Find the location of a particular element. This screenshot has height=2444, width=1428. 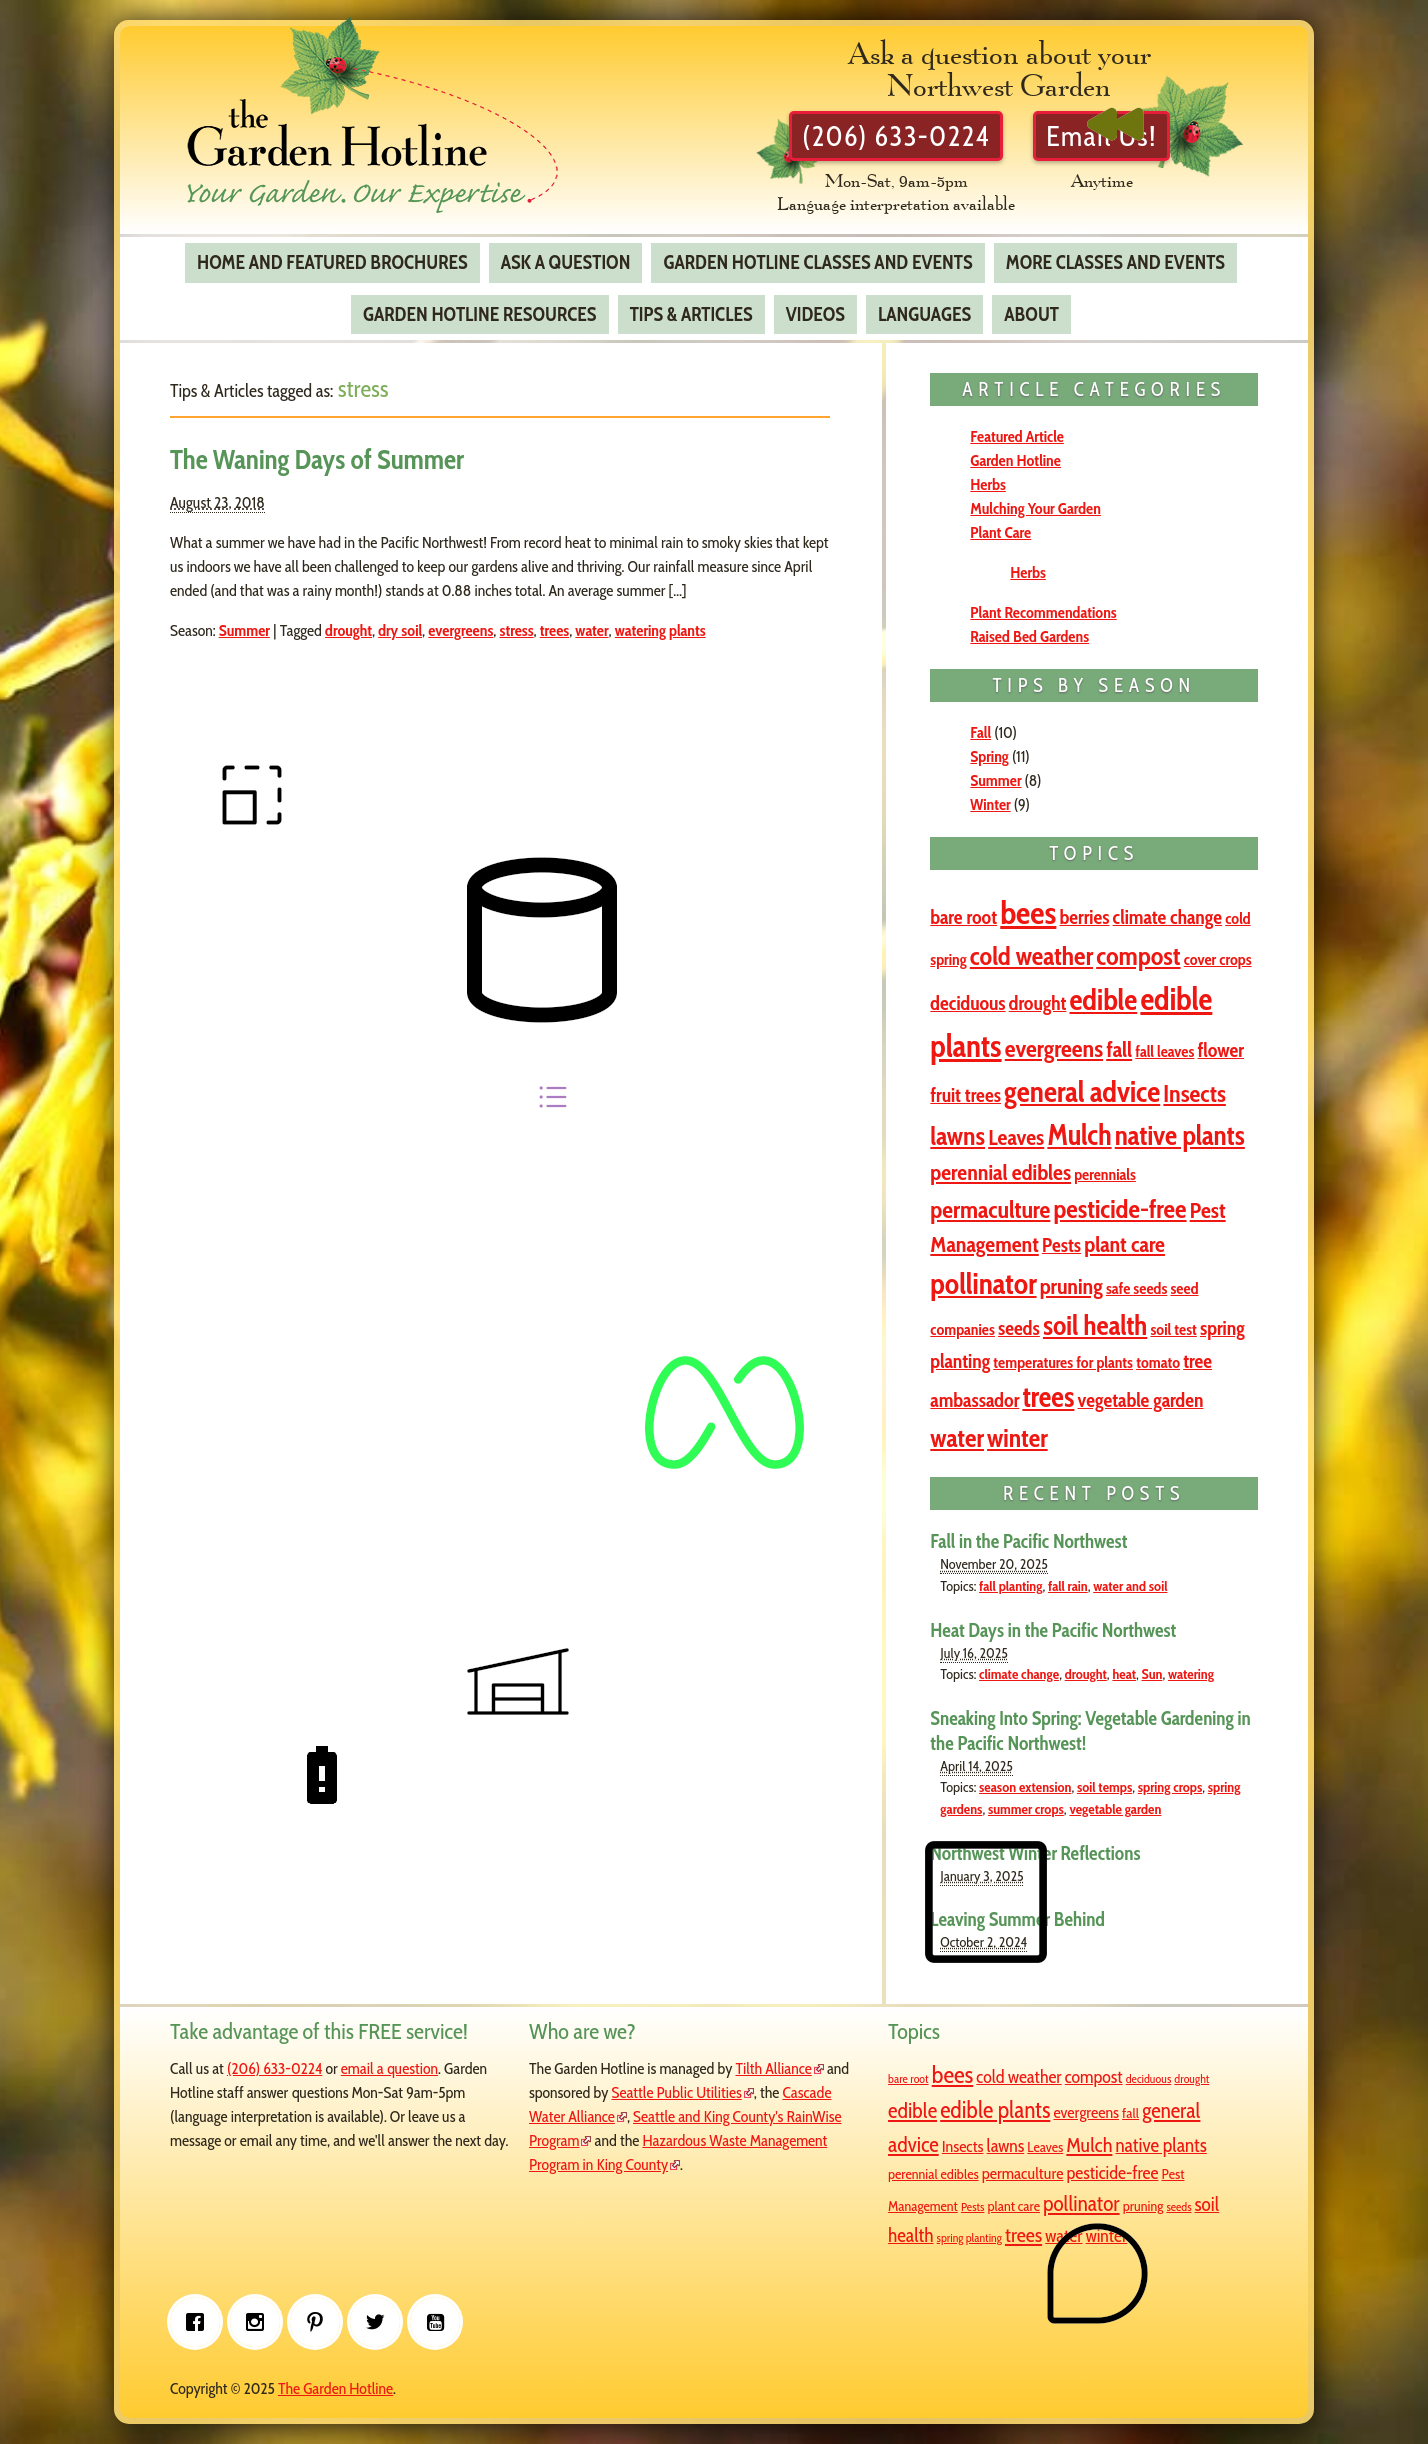

represents a database or data storage is located at coordinates (542, 940).